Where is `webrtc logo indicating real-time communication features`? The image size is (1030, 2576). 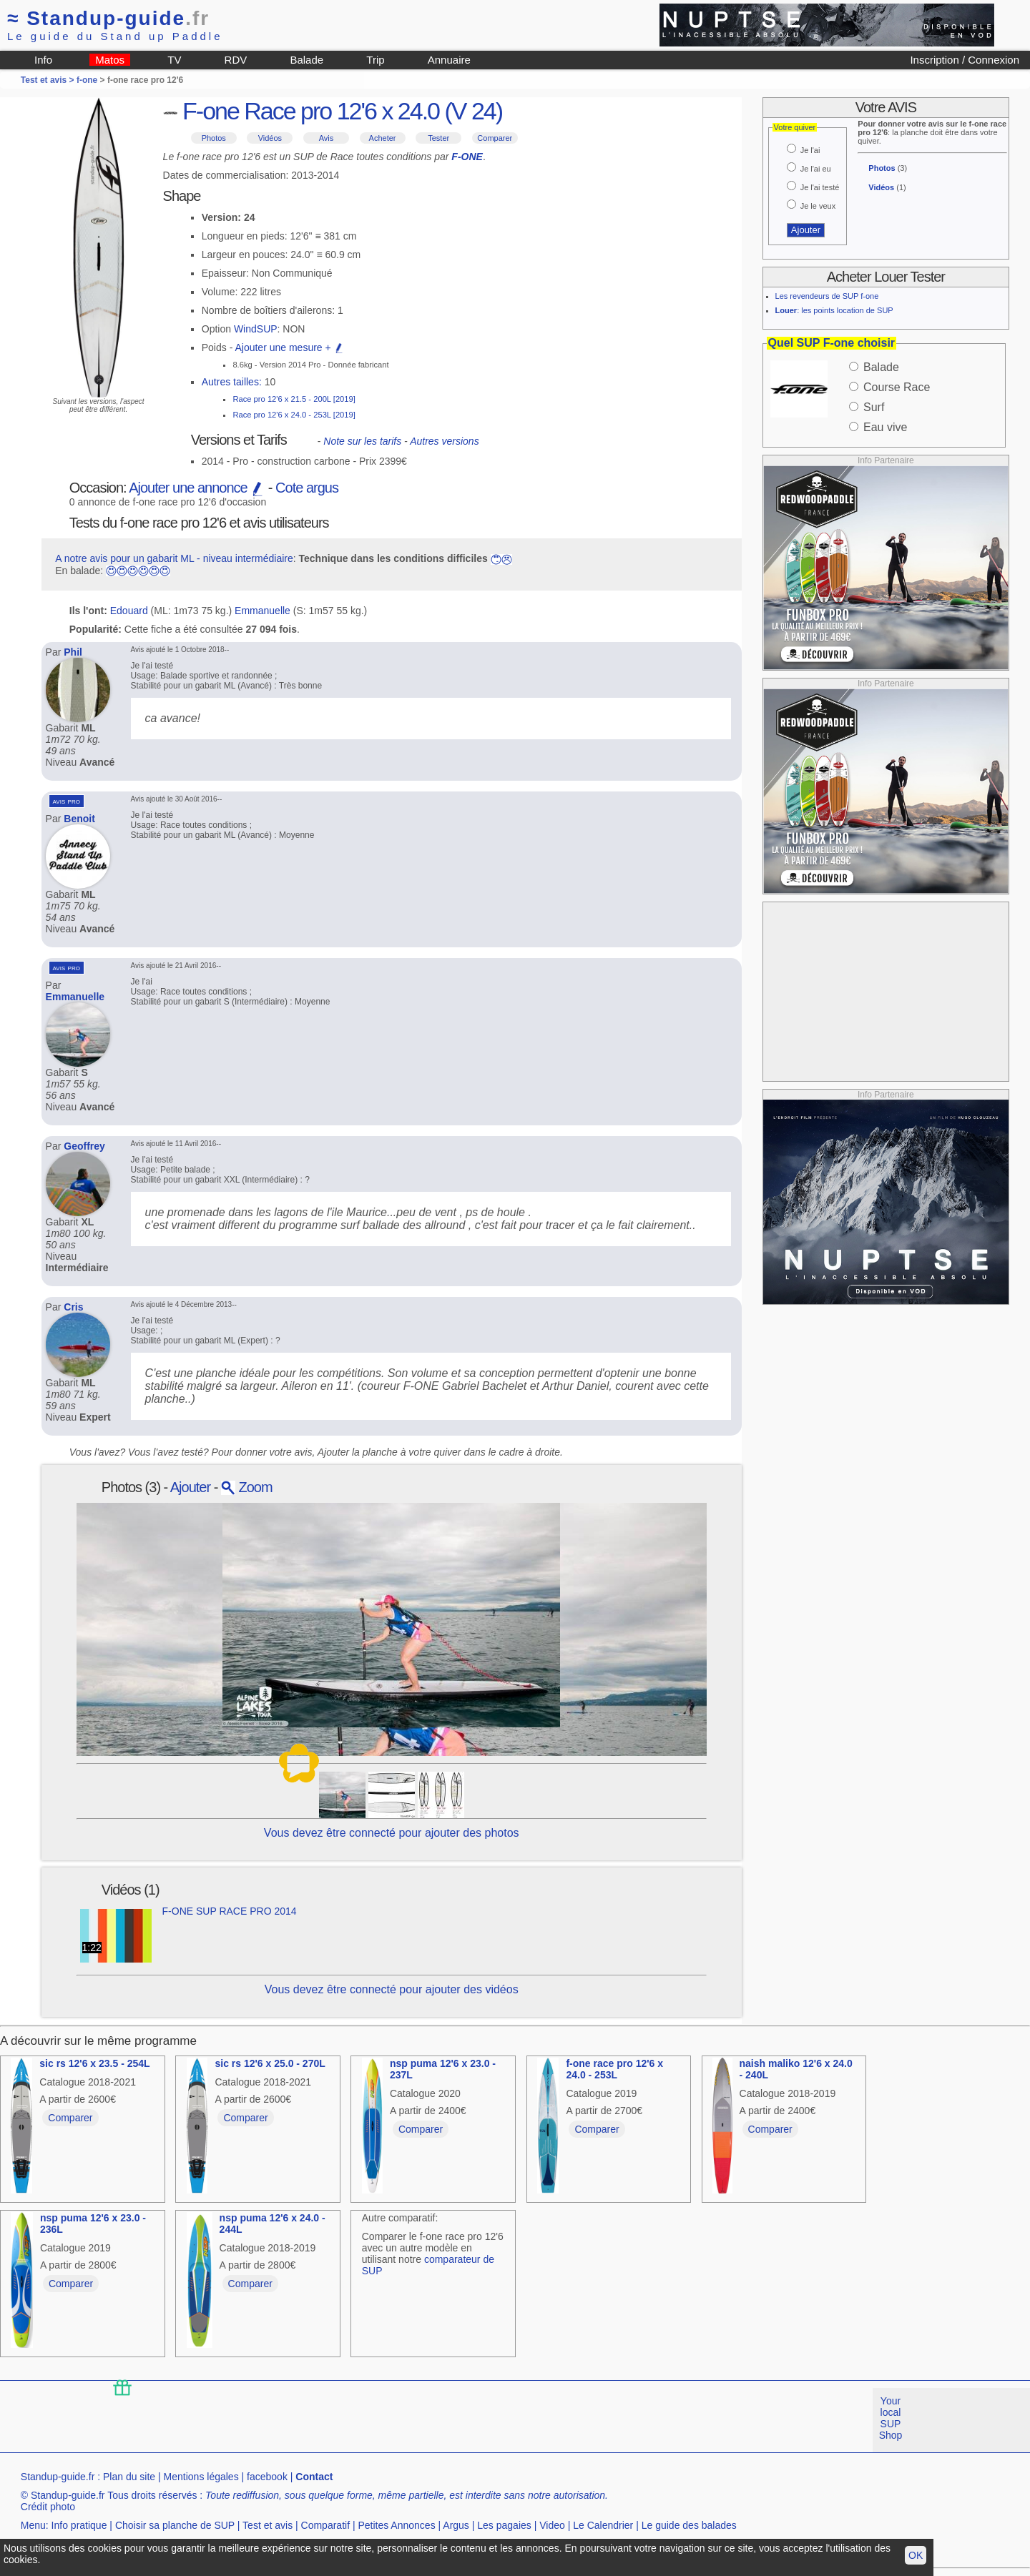 webrtc logo indicating real-time communication features is located at coordinates (299, 1763).